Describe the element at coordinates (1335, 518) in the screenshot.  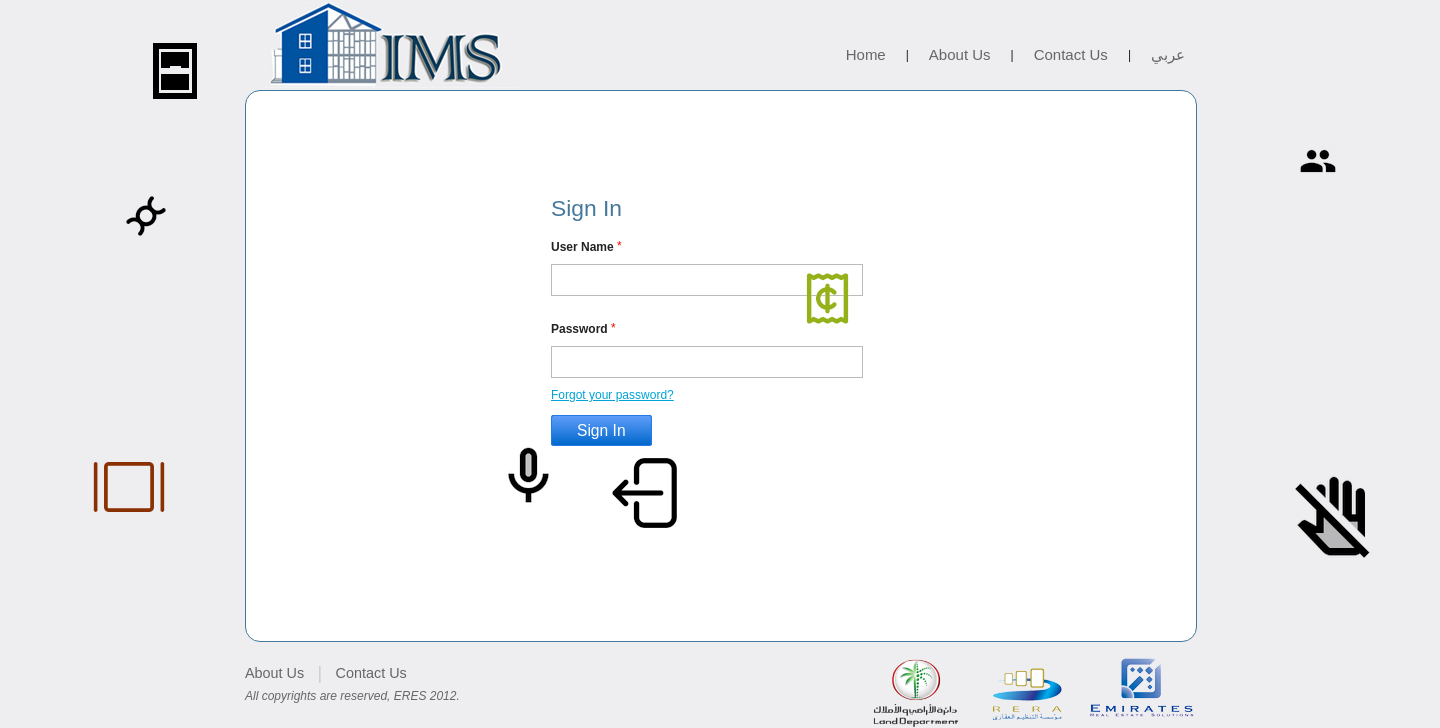
I see `do not touch or interact with this element` at that location.